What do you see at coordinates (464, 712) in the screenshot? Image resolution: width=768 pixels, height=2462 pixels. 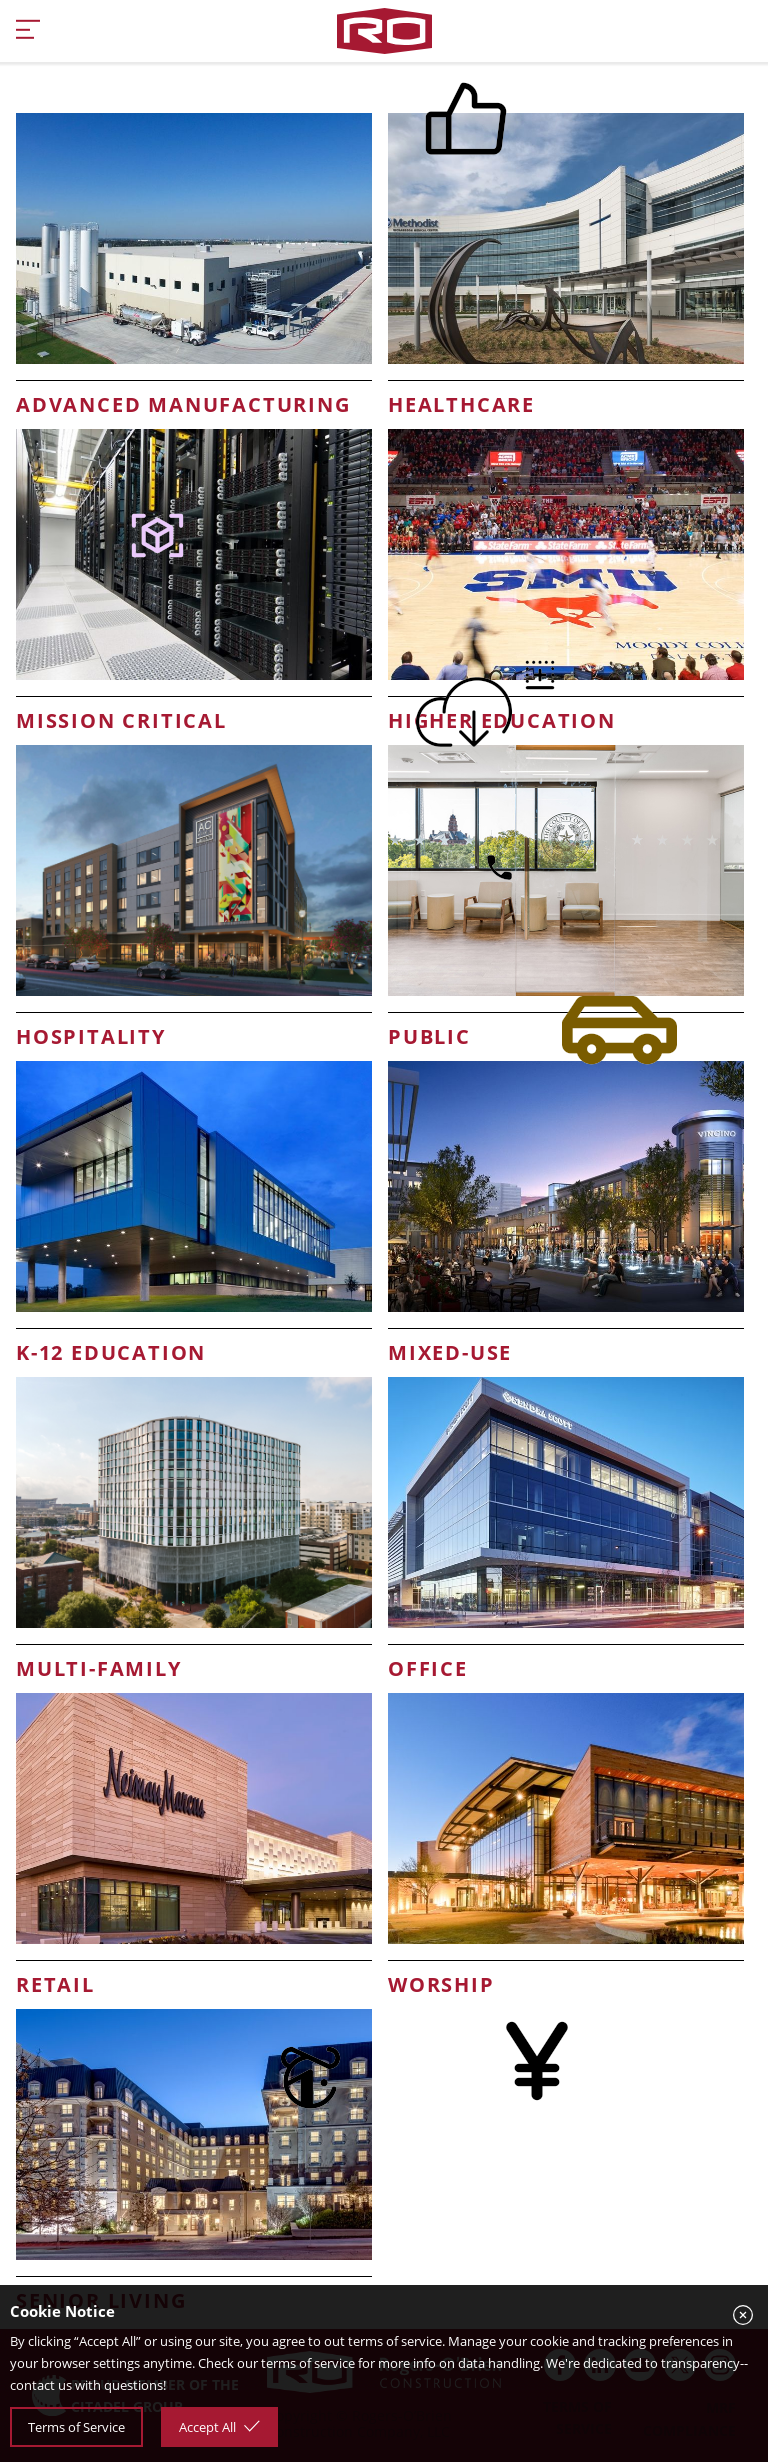 I see `download file from cloud storage` at bounding box center [464, 712].